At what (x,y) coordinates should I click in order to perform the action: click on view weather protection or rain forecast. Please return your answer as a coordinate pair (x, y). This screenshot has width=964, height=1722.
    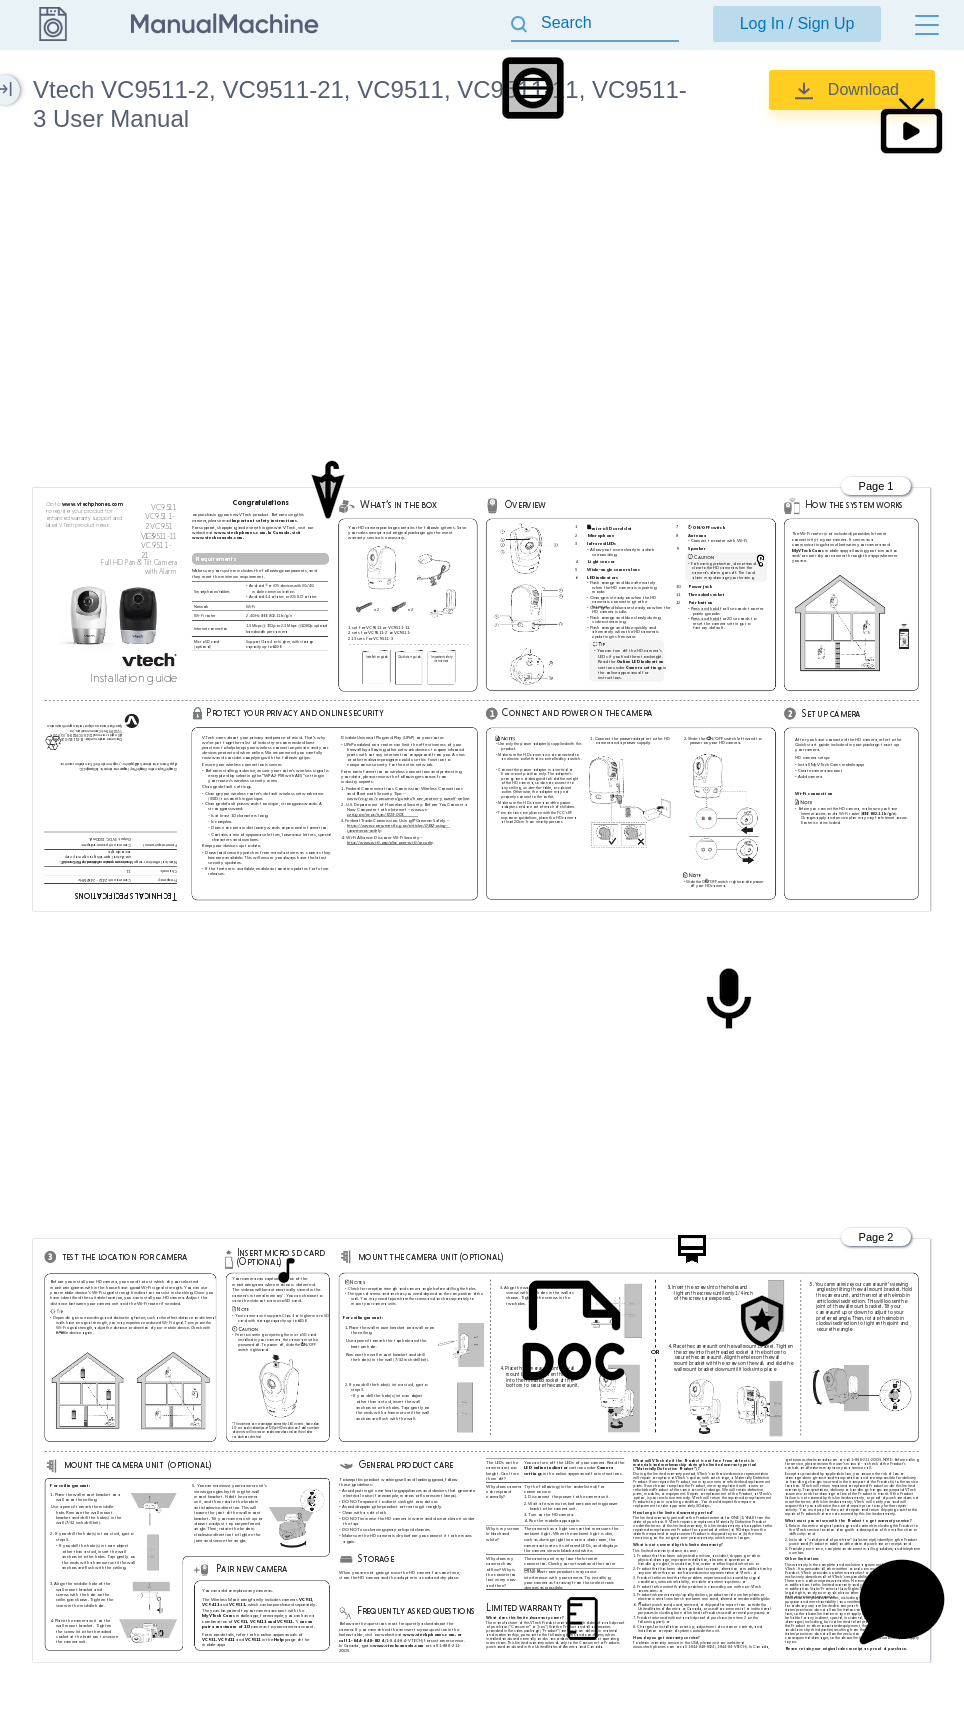
    Looking at the image, I should click on (328, 491).